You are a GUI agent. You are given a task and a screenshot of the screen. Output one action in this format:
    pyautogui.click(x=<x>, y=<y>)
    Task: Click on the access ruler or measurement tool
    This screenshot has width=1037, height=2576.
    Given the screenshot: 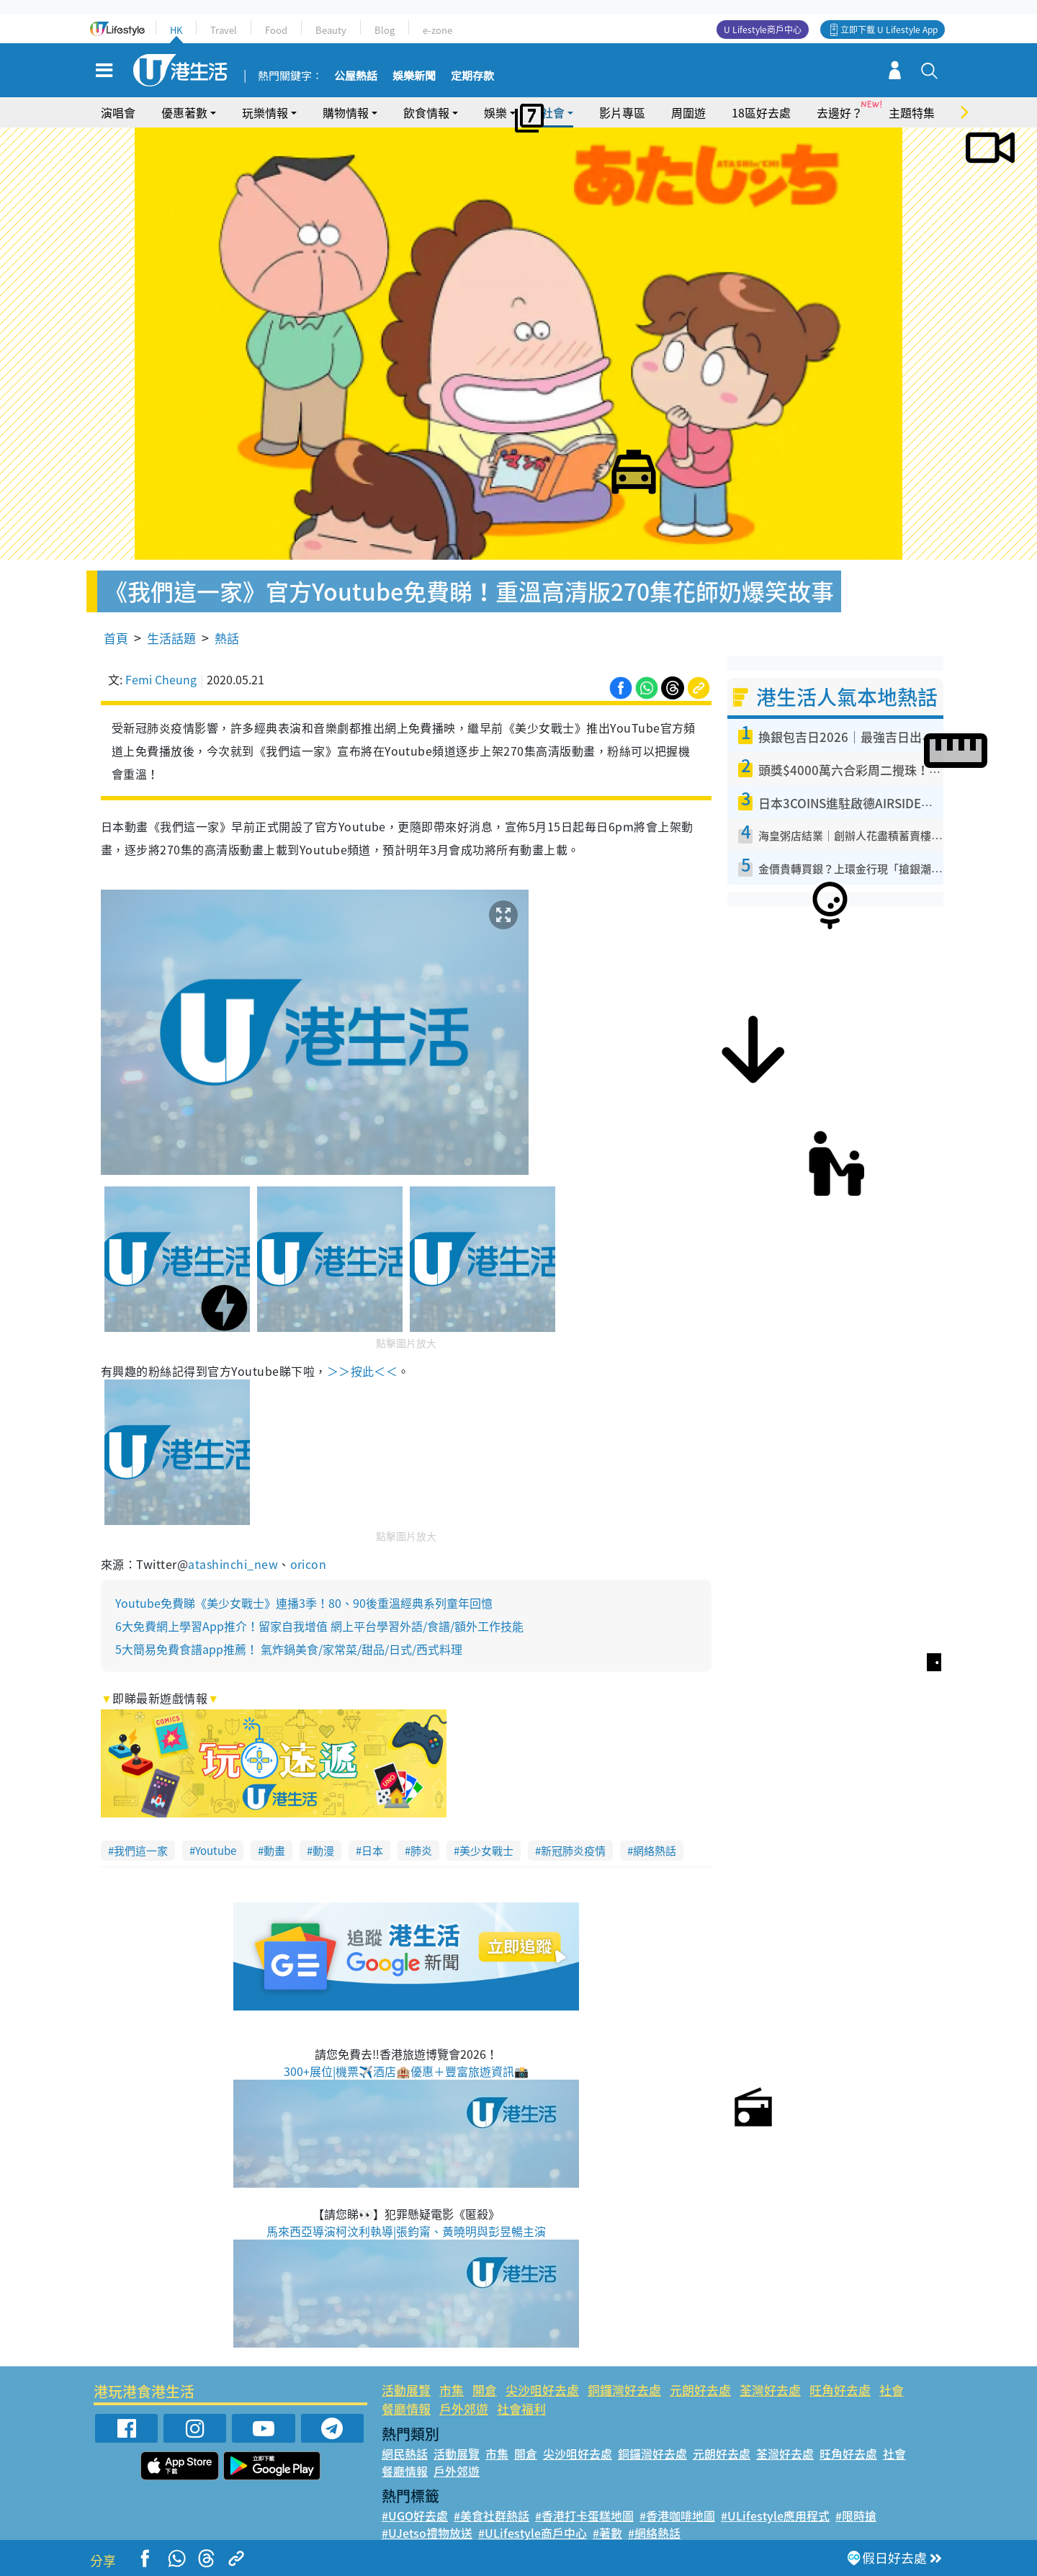 What is the action you would take?
    pyautogui.click(x=956, y=751)
    